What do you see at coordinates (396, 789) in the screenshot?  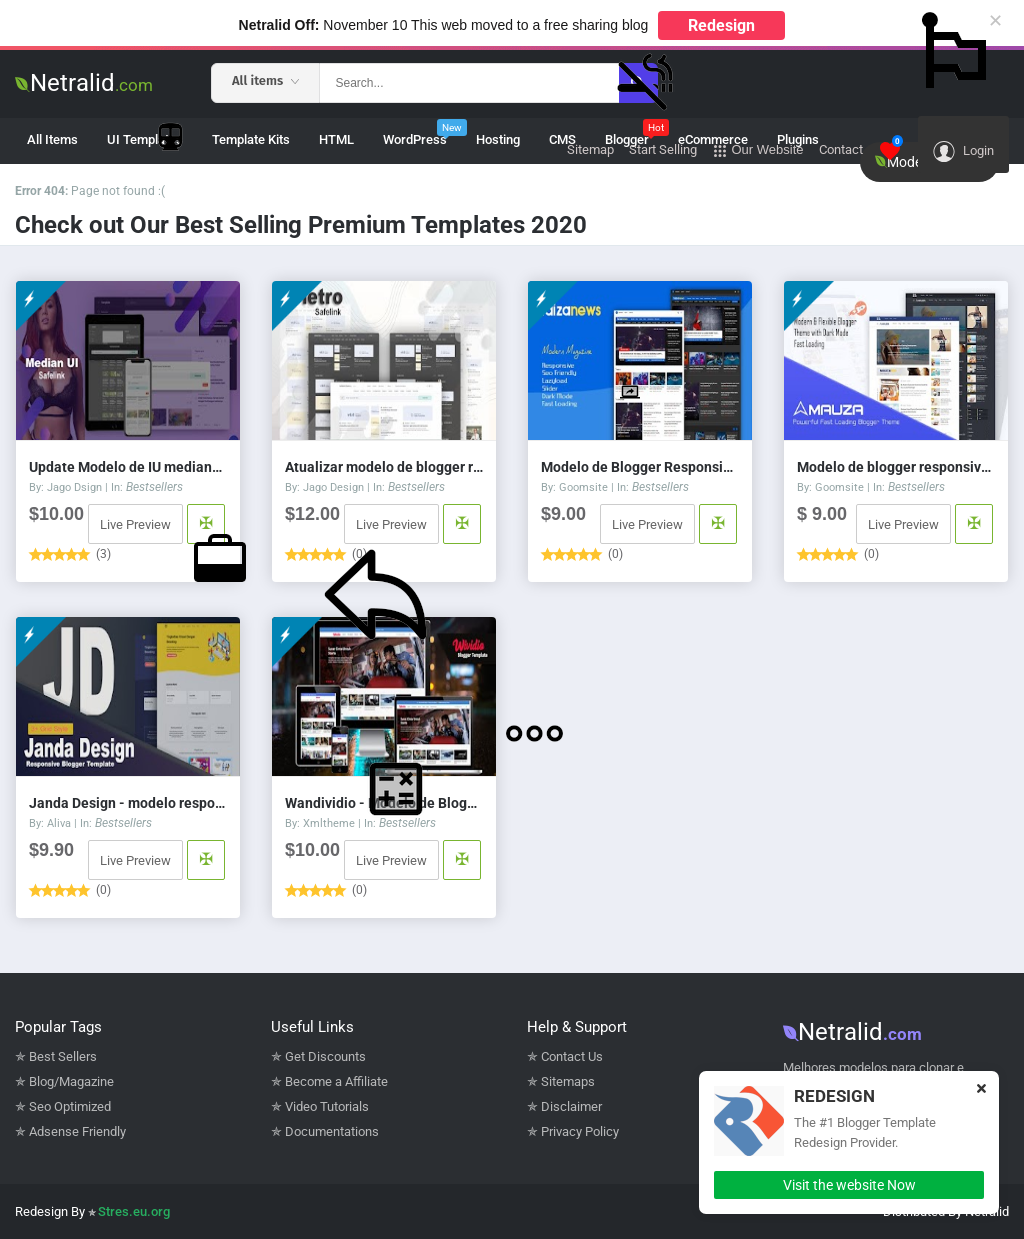 I see `open calculator tool` at bounding box center [396, 789].